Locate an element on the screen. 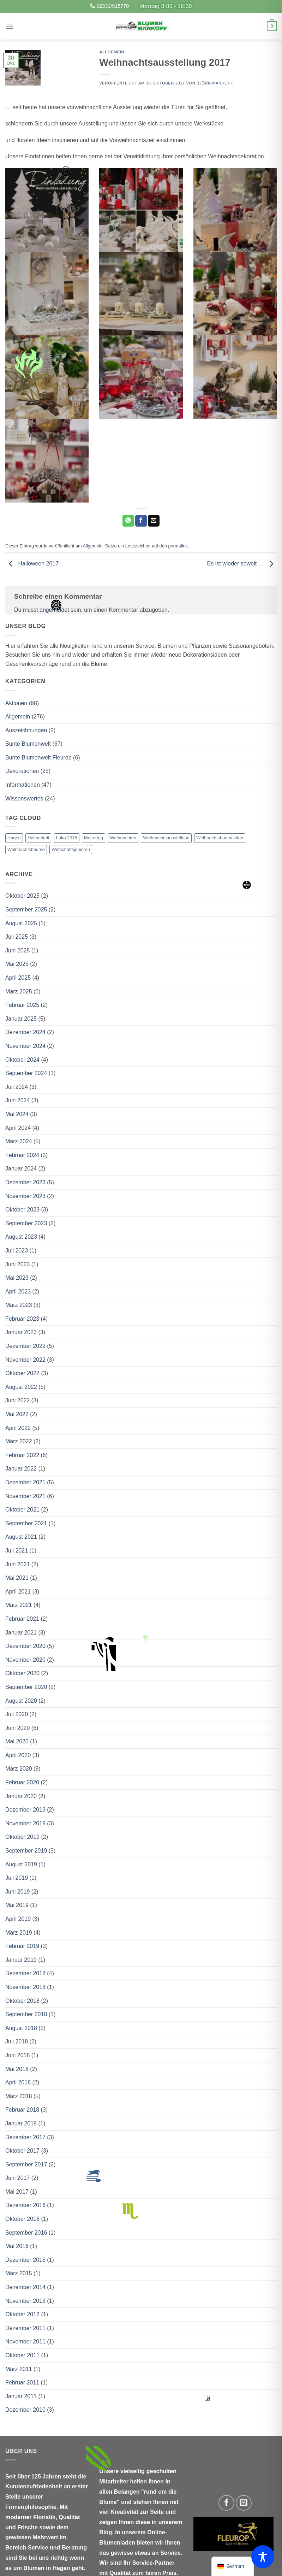 This screenshot has height=2576, width=282. select overlord or boss character class is located at coordinates (208, 2398).